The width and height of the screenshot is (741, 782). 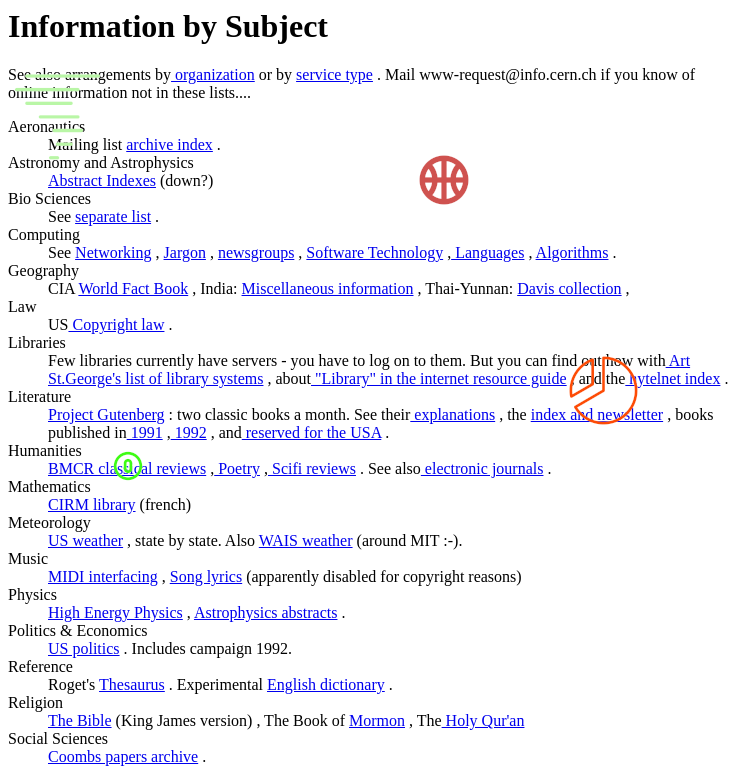 What do you see at coordinates (603, 390) in the screenshot?
I see `view a segment of analytics data` at bounding box center [603, 390].